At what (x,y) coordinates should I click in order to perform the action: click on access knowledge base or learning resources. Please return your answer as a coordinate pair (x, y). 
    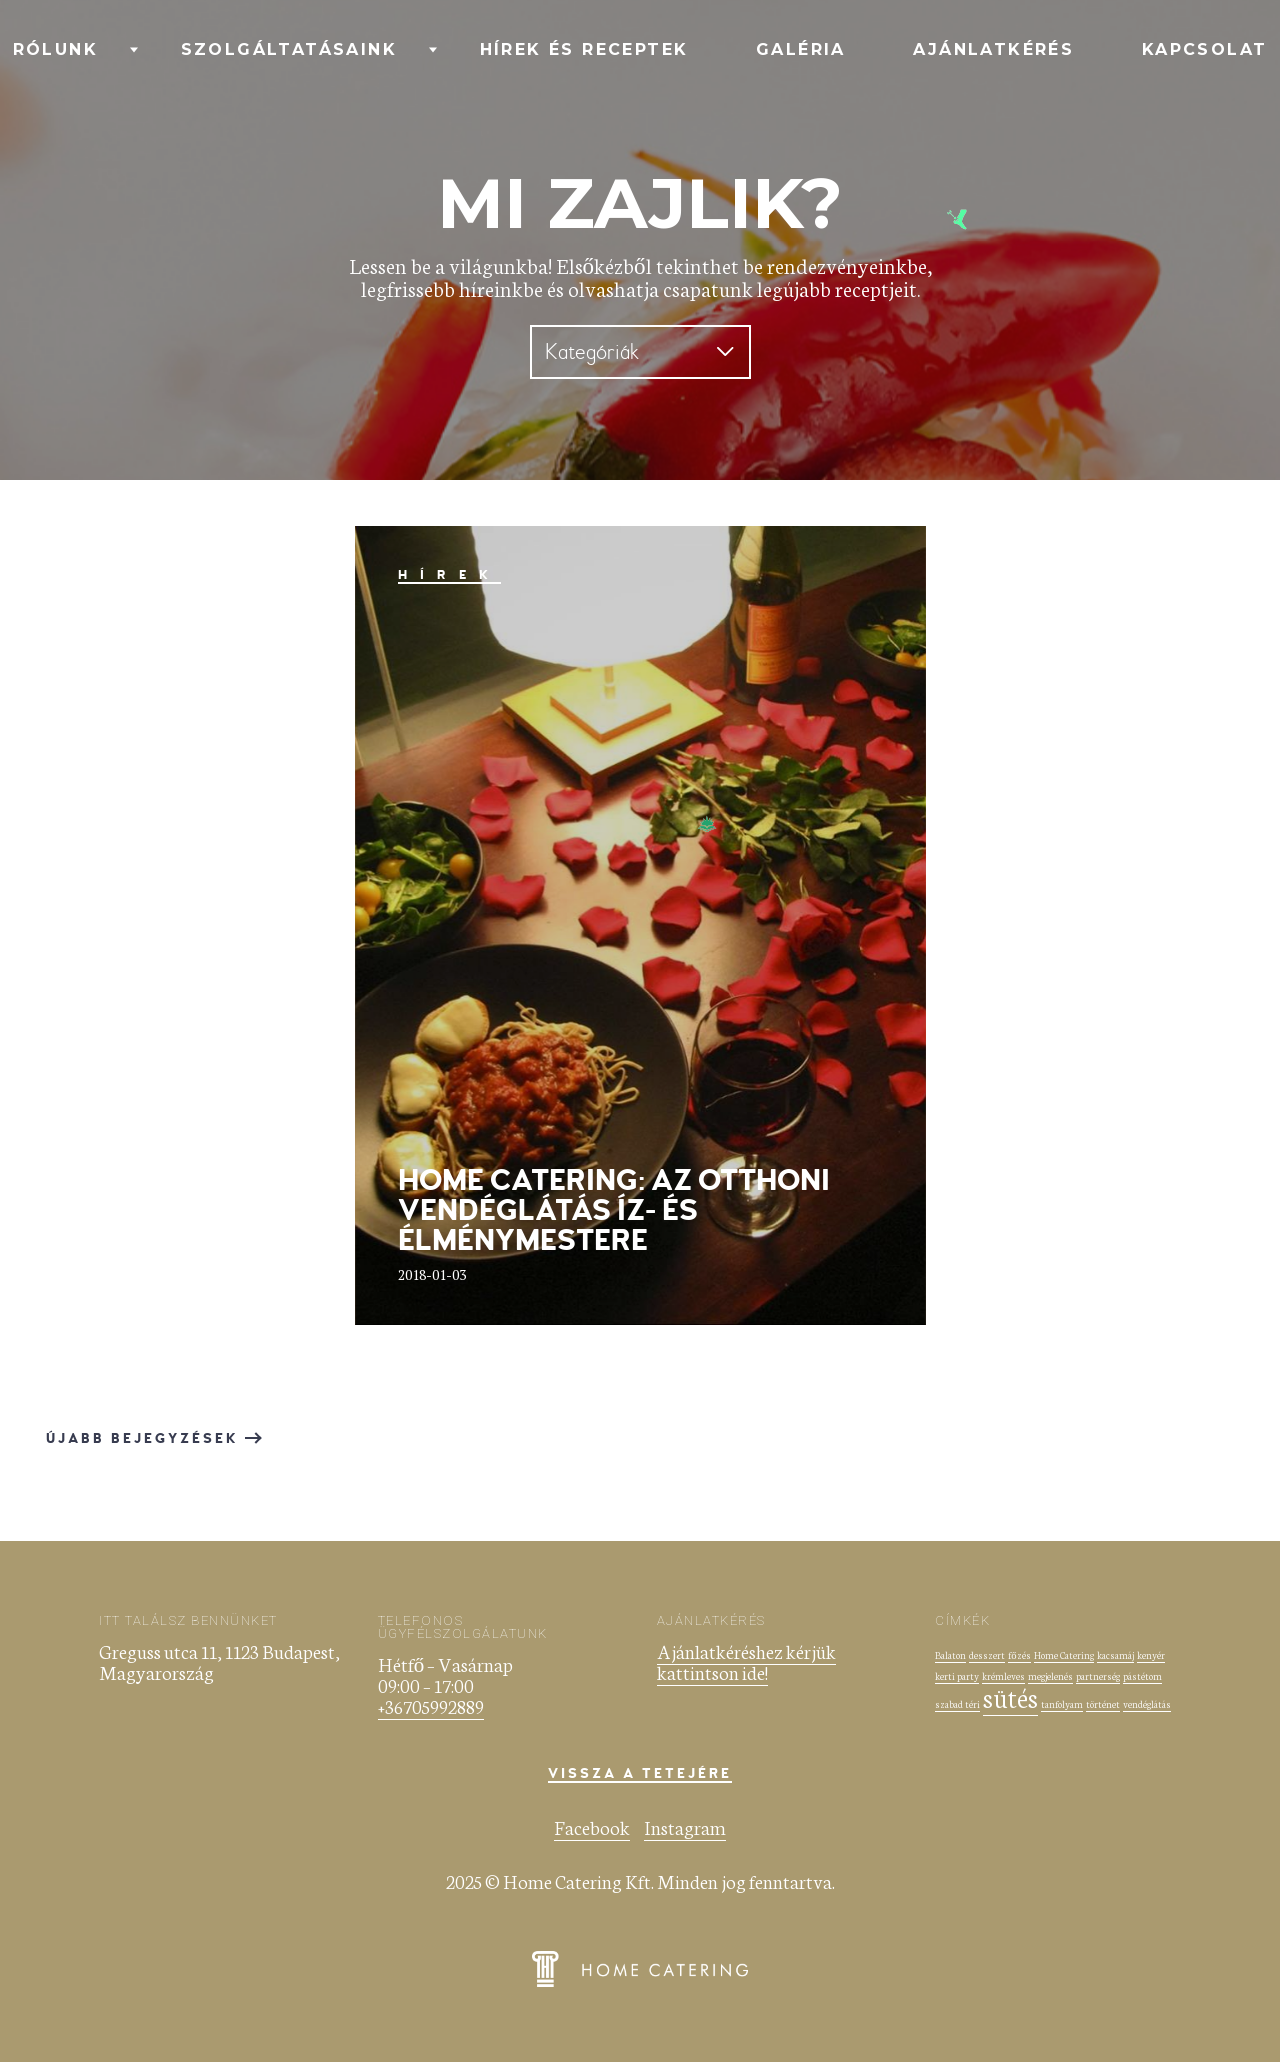
    Looking at the image, I should click on (707, 825).